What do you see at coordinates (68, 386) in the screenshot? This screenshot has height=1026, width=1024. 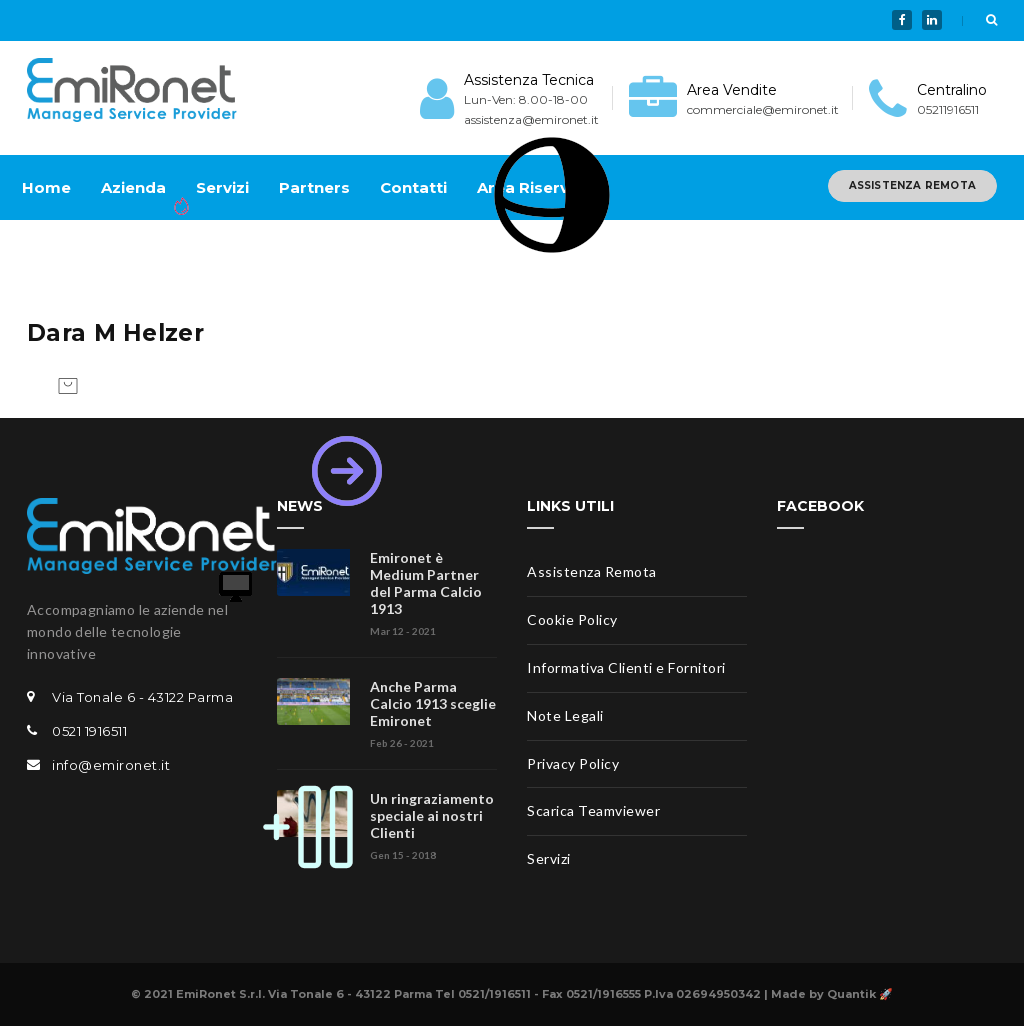 I see `view your shopping bag` at bounding box center [68, 386].